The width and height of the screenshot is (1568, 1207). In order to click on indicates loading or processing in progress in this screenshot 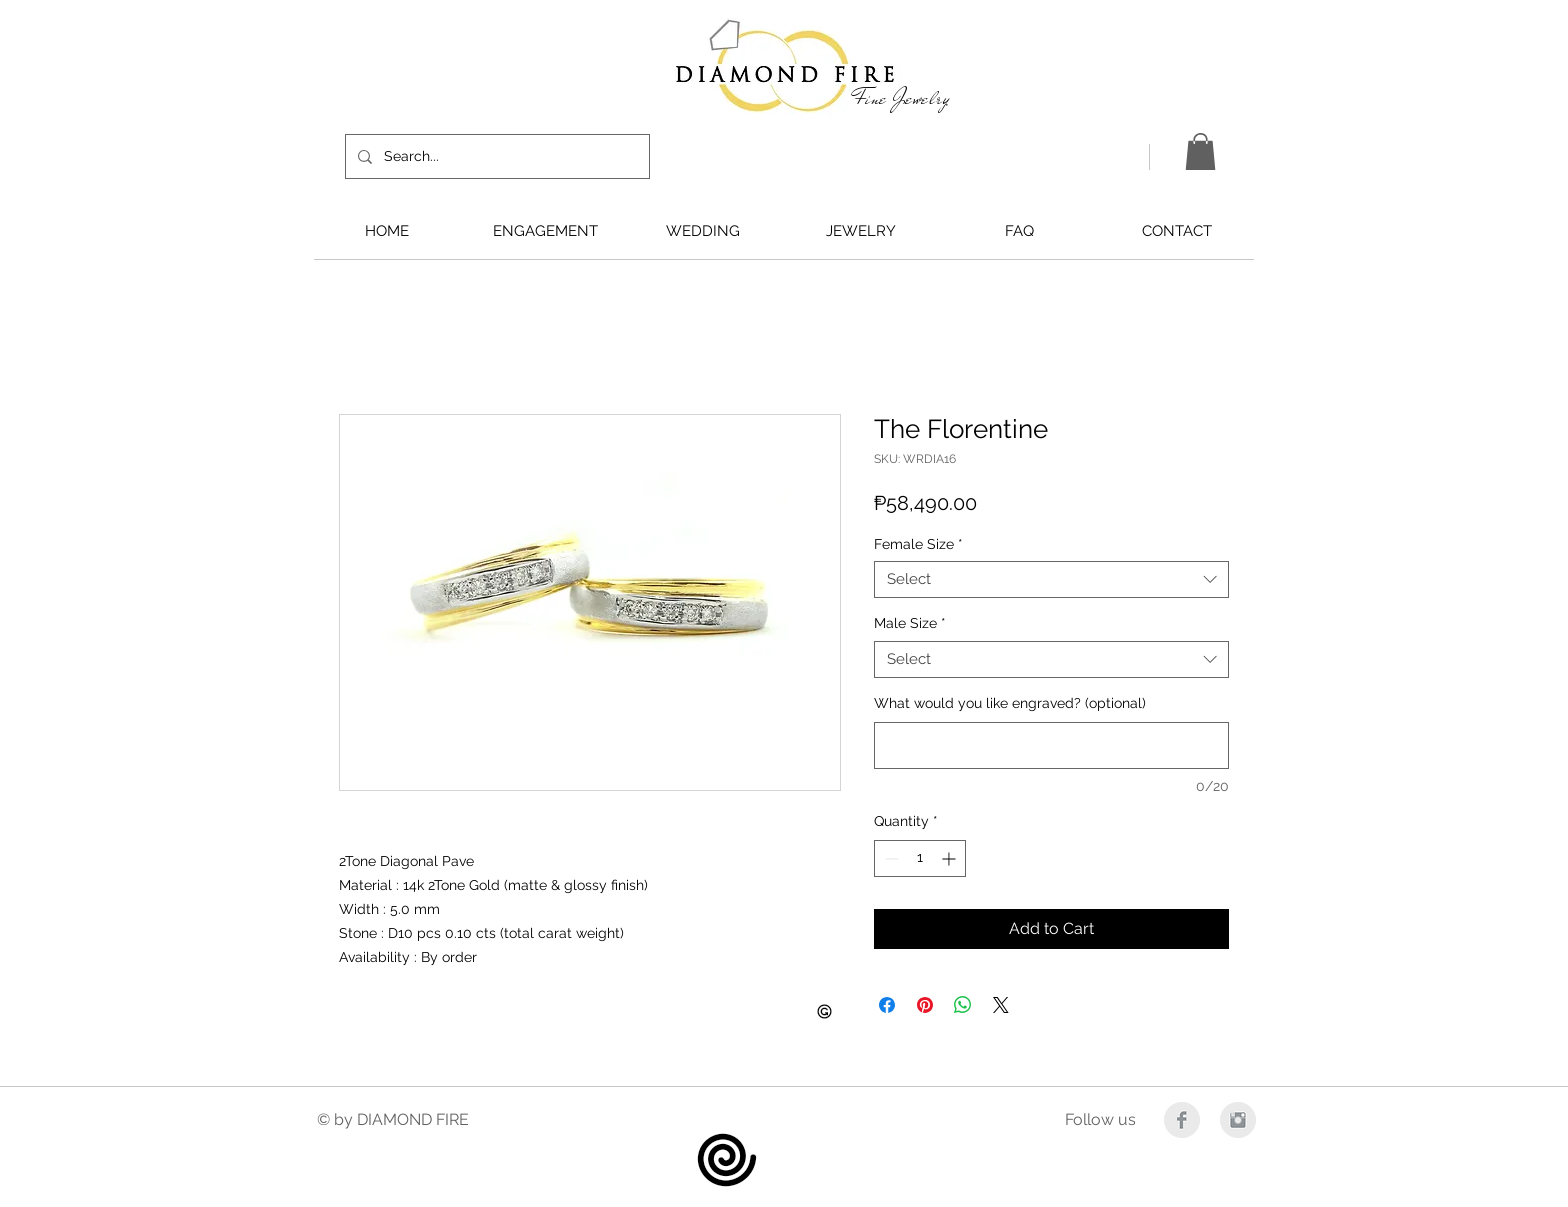, I will do `click(727, 1160)`.